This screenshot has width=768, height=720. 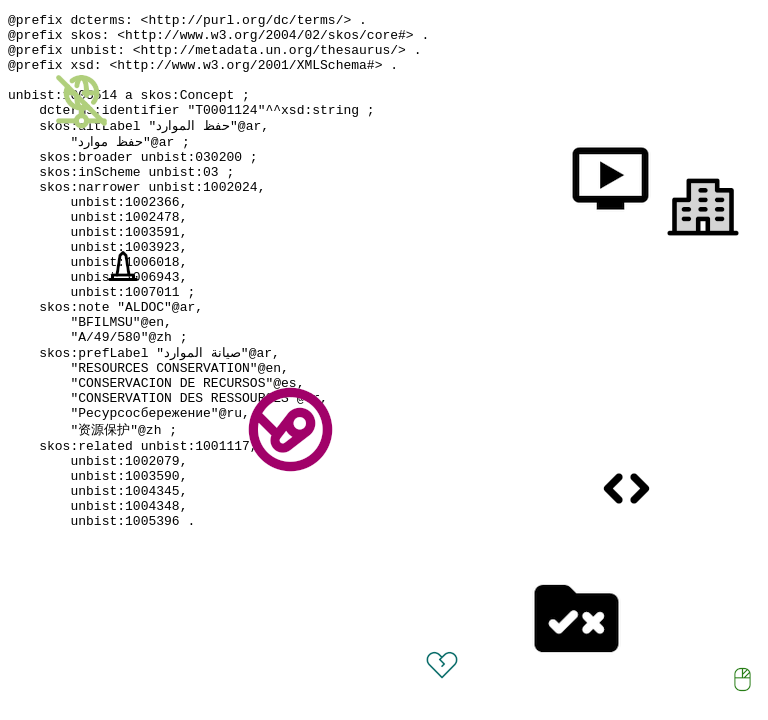 I want to click on adjust horizontal positioning, so click(x=626, y=488).